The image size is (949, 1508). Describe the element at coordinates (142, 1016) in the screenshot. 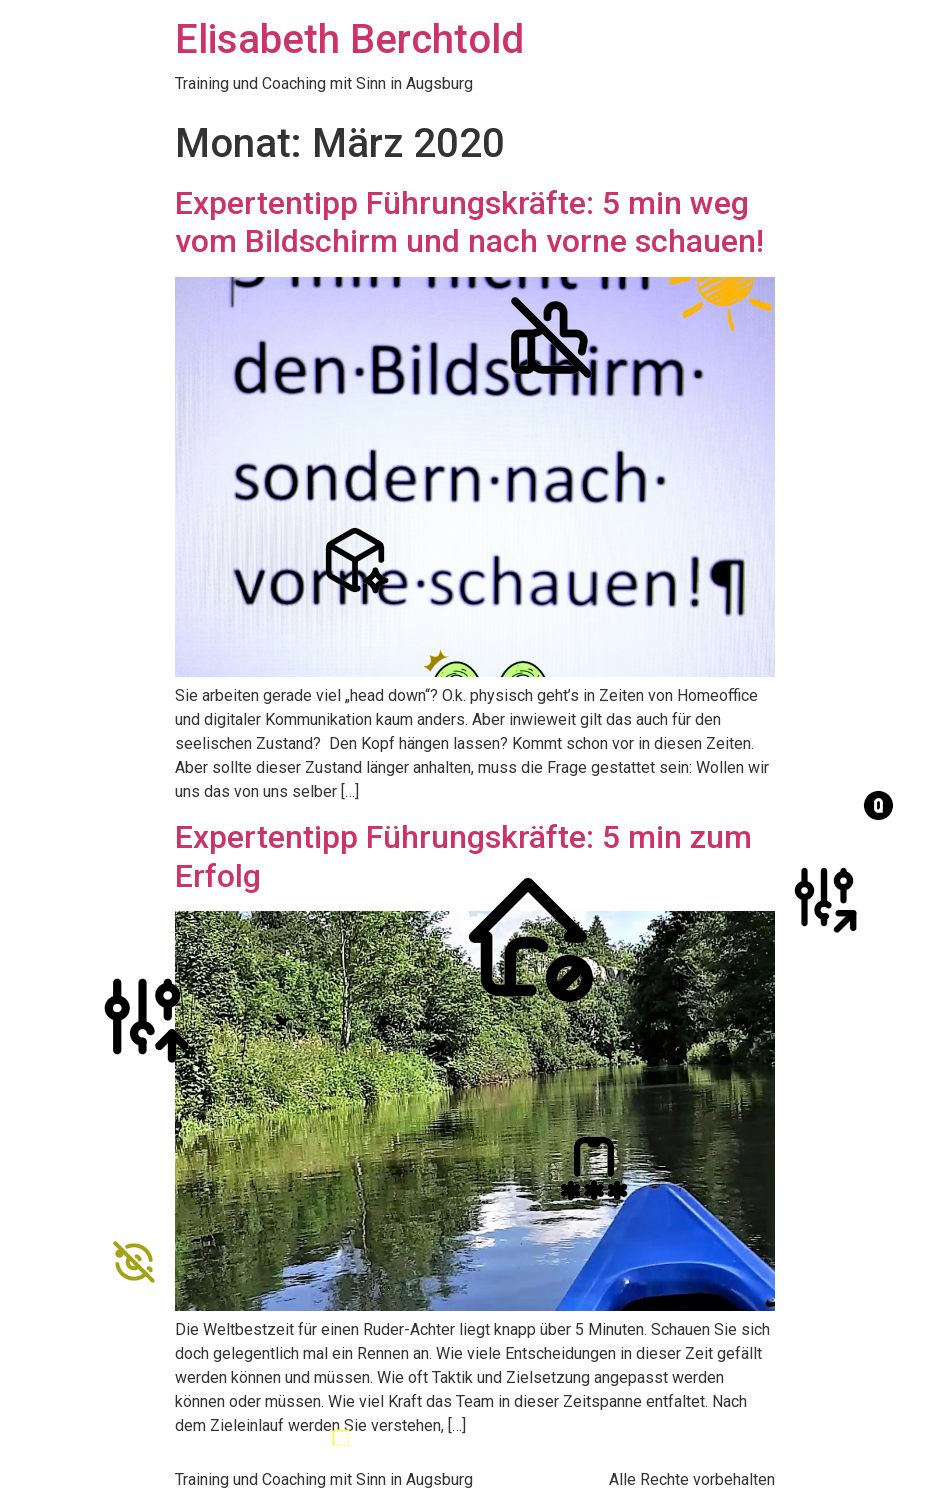

I see `adjust settings or preferences` at that location.